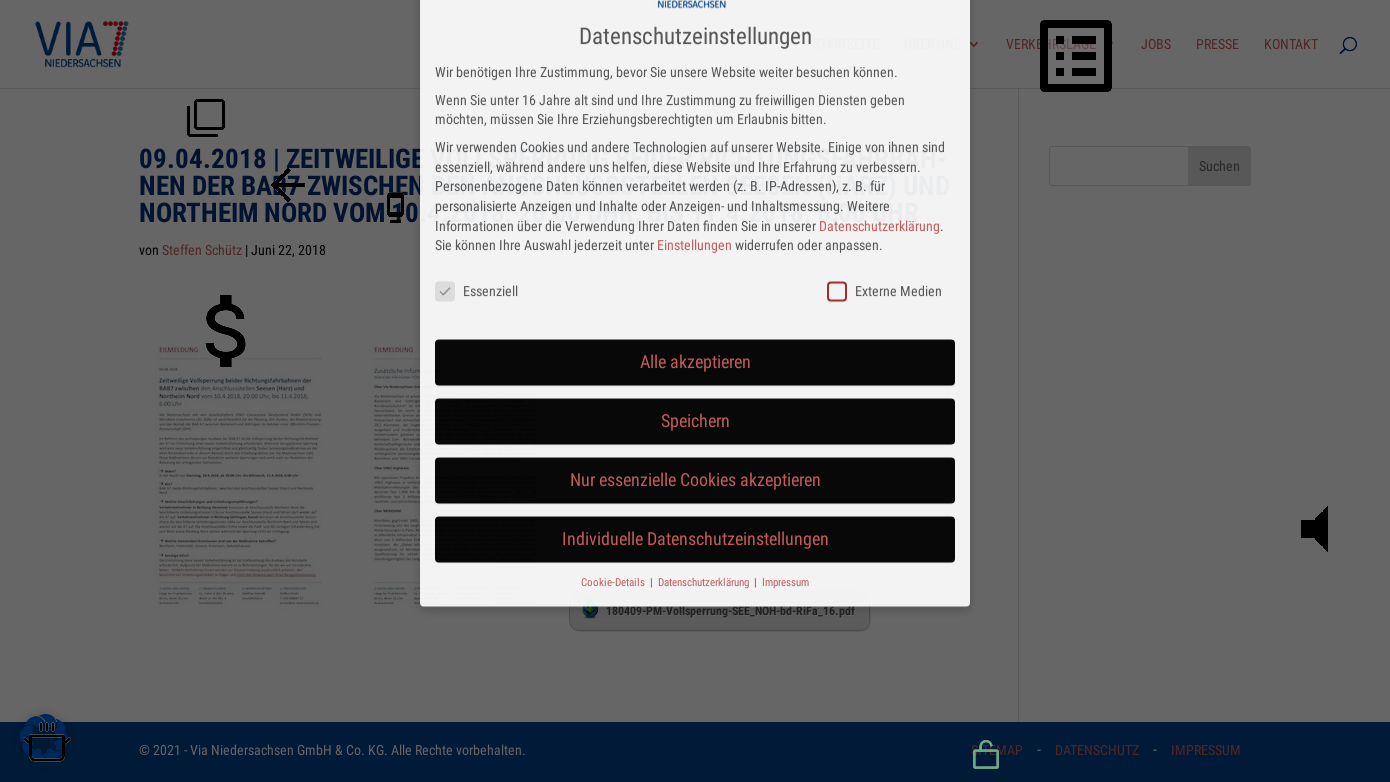  I want to click on access recipes or cooking features, so click(47, 745).